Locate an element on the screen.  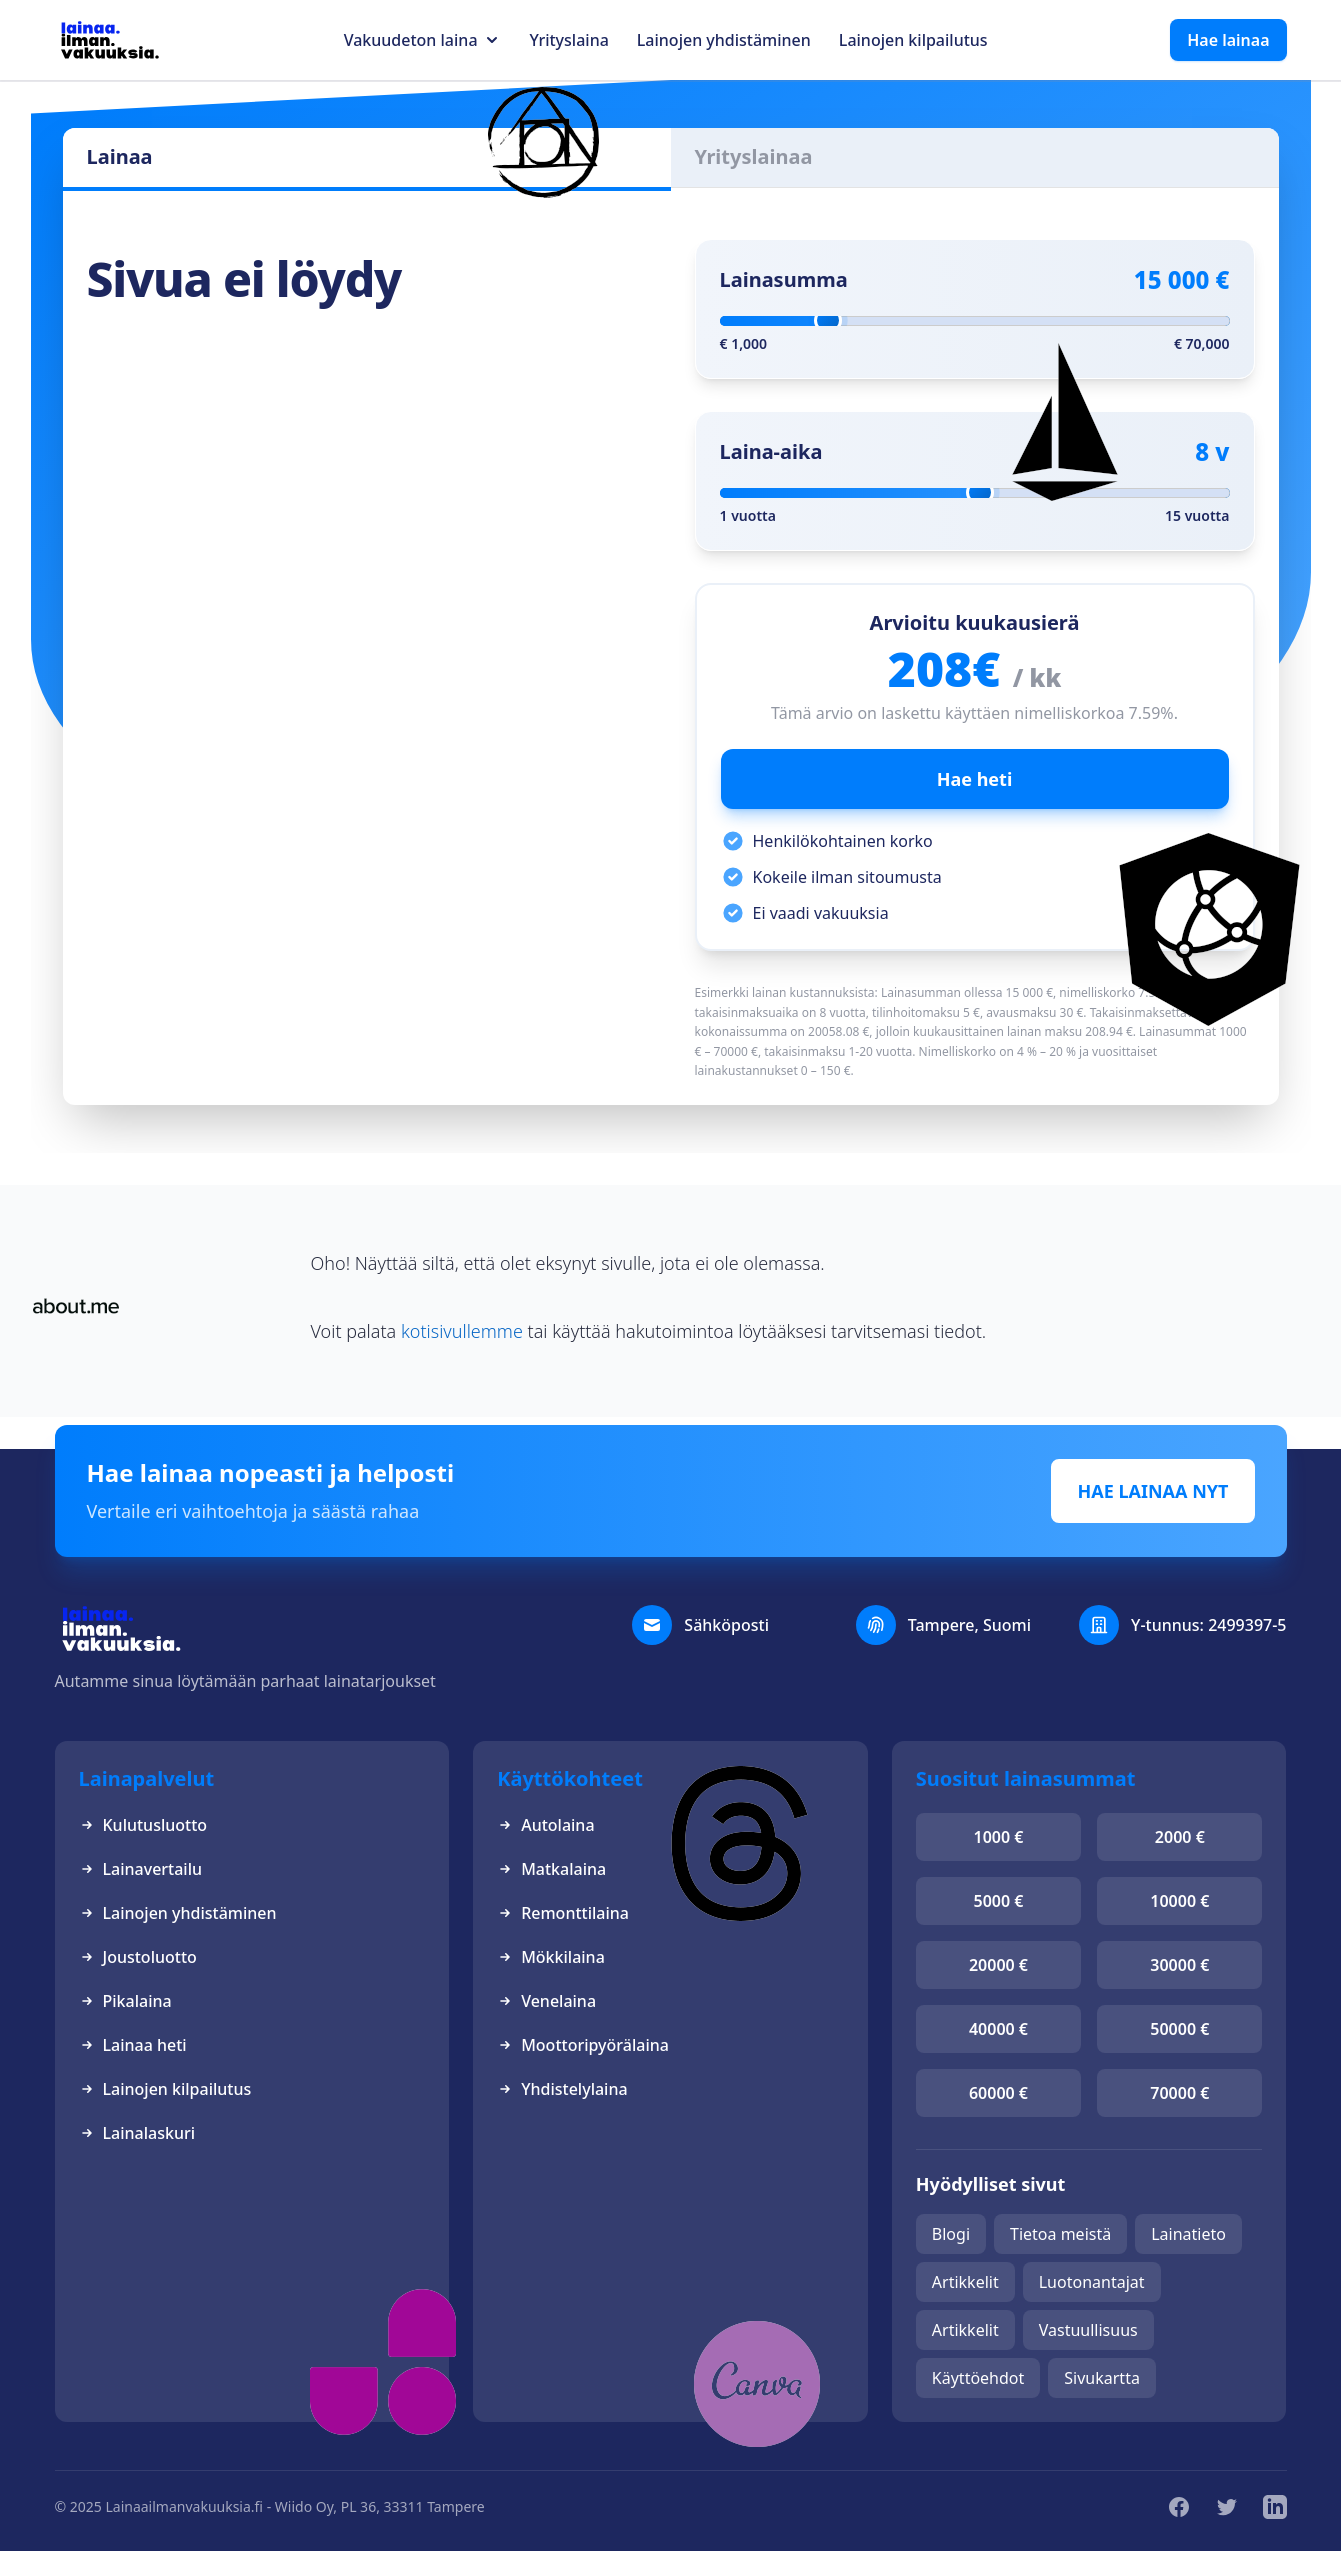
open the Threads app is located at coordinates (739, 1843).